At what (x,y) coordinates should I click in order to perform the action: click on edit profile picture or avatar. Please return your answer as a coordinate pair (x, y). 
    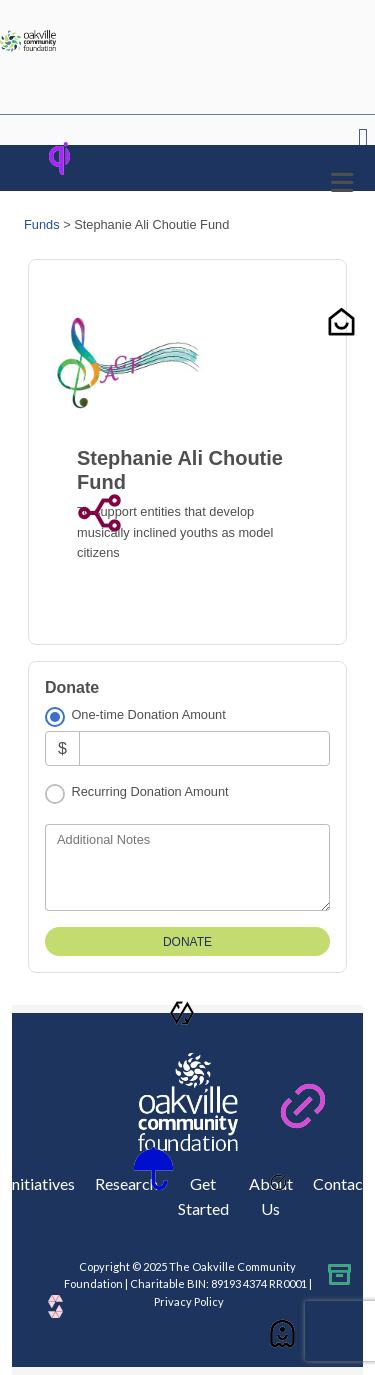
    Looking at the image, I should click on (278, 1182).